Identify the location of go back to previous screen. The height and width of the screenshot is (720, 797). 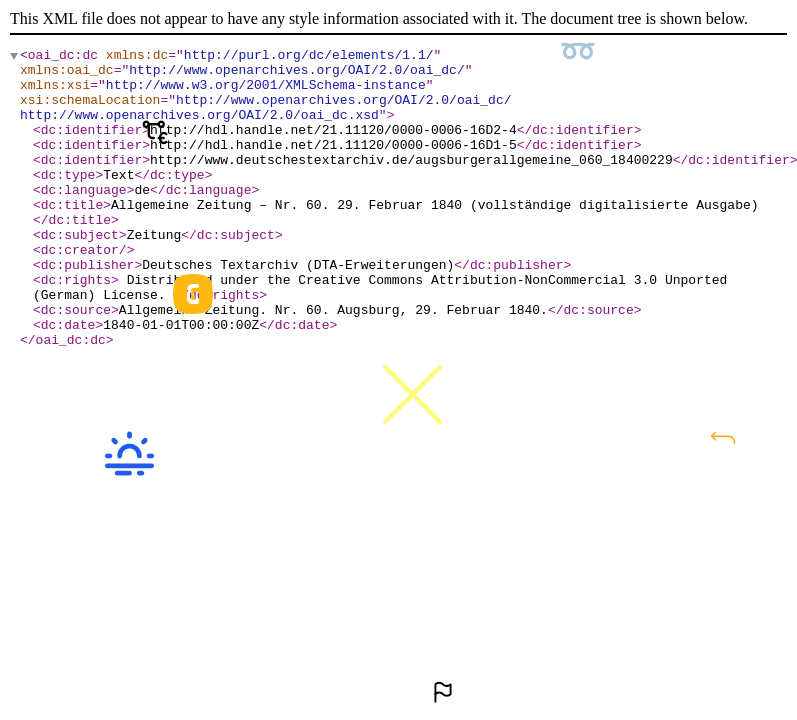
(723, 438).